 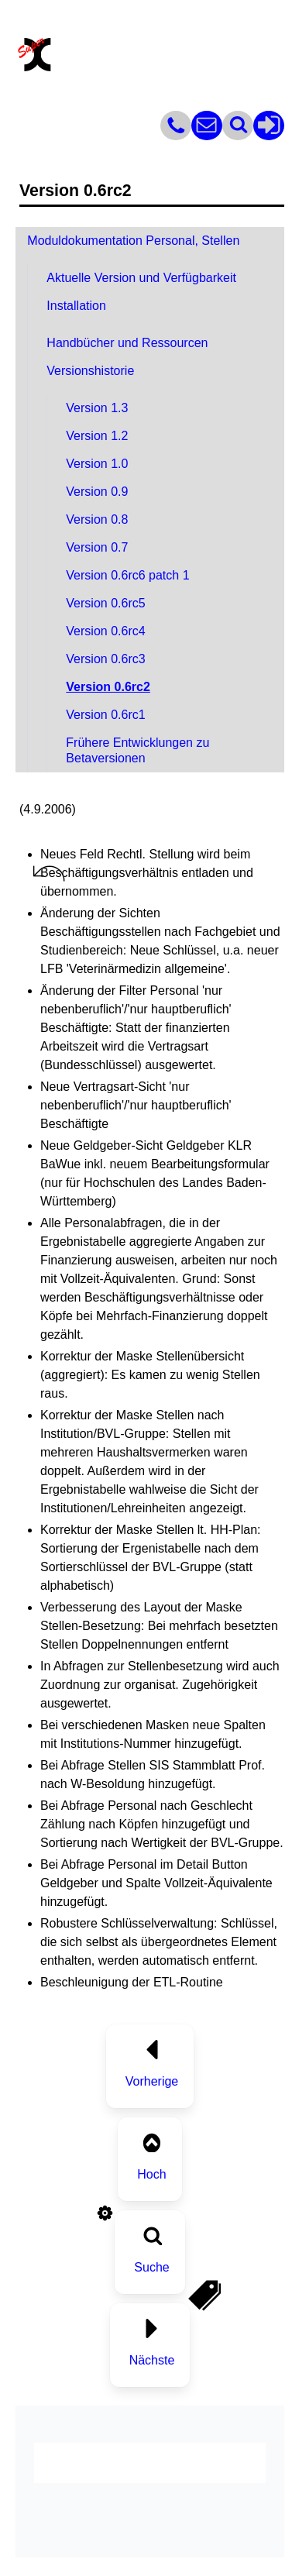 What do you see at coordinates (50, 872) in the screenshot?
I see `undo previous action` at bounding box center [50, 872].